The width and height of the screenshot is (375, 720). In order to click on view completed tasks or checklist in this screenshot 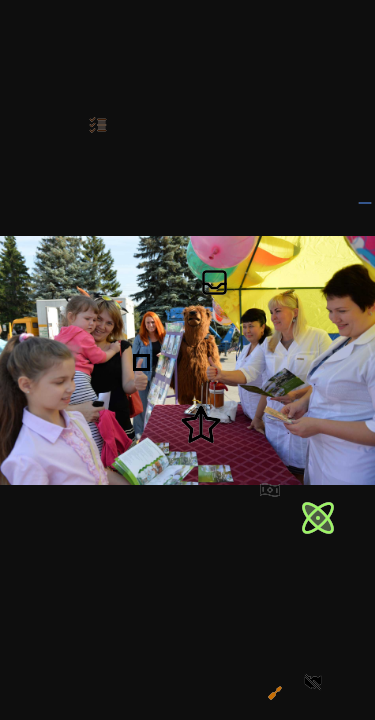, I will do `click(98, 125)`.